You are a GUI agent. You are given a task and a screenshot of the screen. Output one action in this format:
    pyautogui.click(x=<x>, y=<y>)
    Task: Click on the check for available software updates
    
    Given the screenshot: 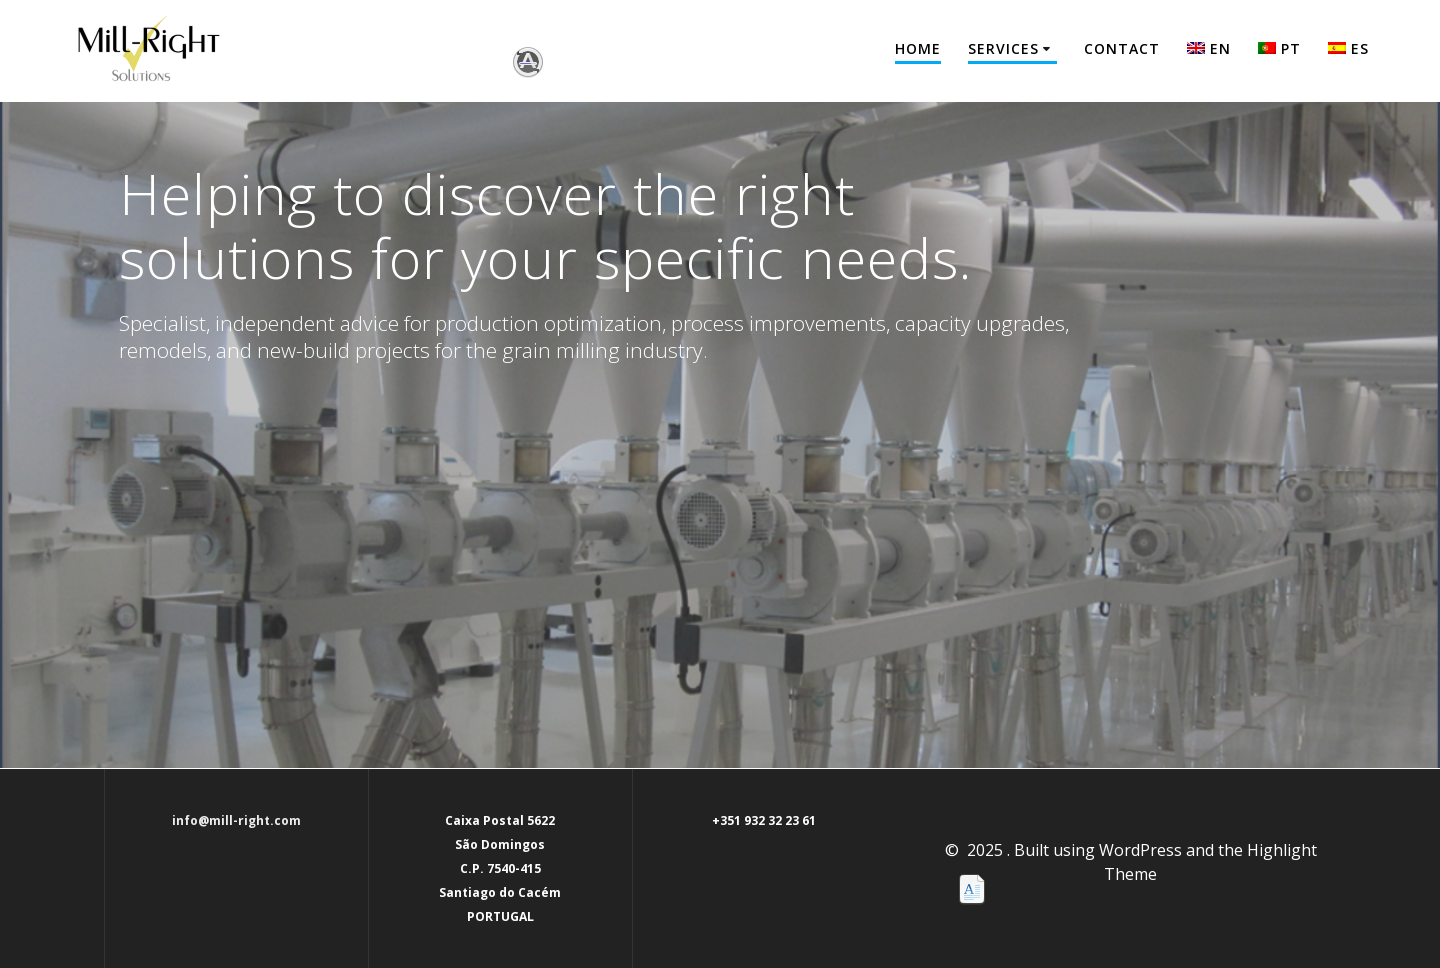 What is the action you would take?
    pyautogui.click(x=528, y=62)
    